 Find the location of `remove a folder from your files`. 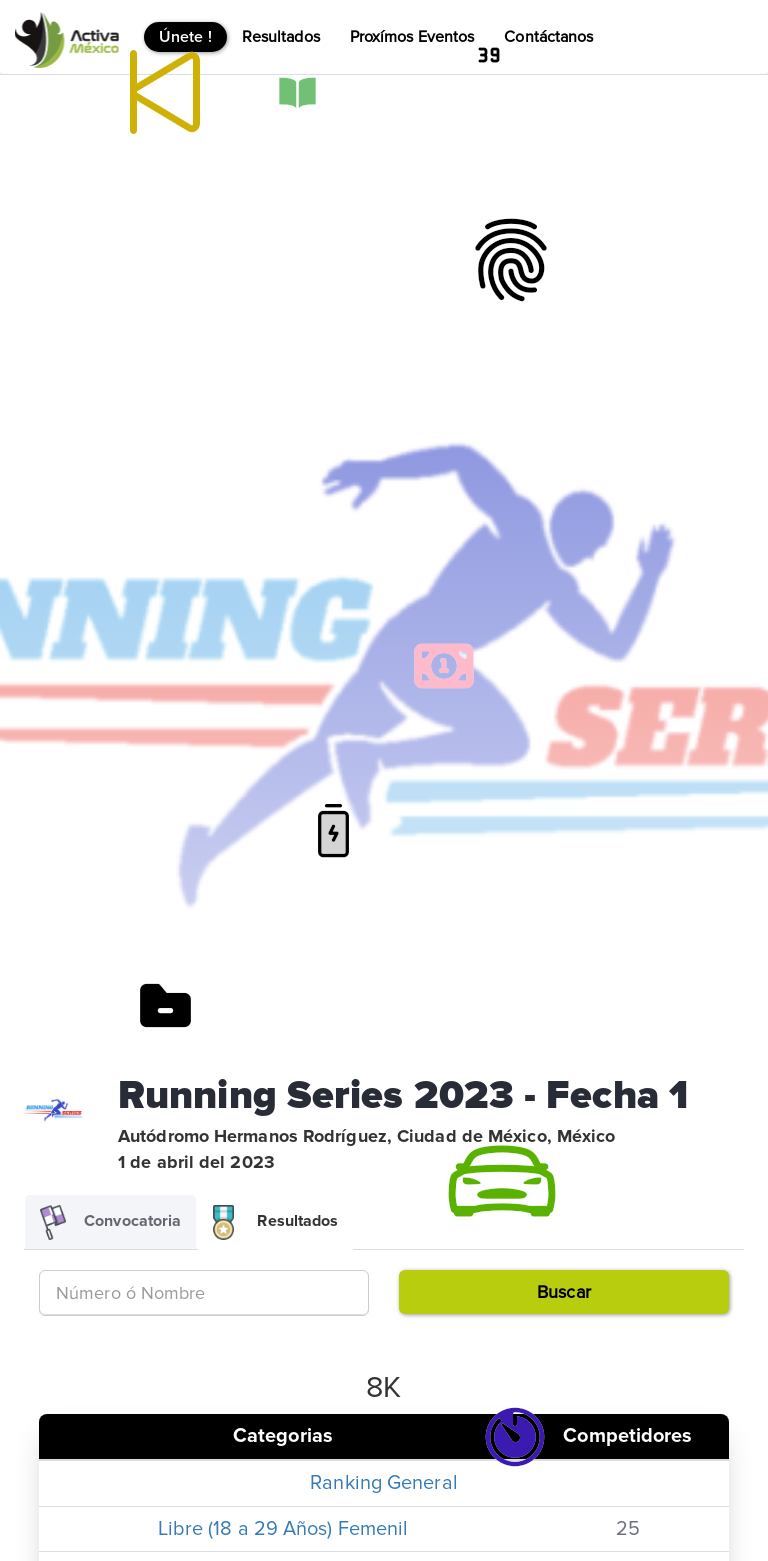

remove a folder from your files is located at coordinates (165, 1005).